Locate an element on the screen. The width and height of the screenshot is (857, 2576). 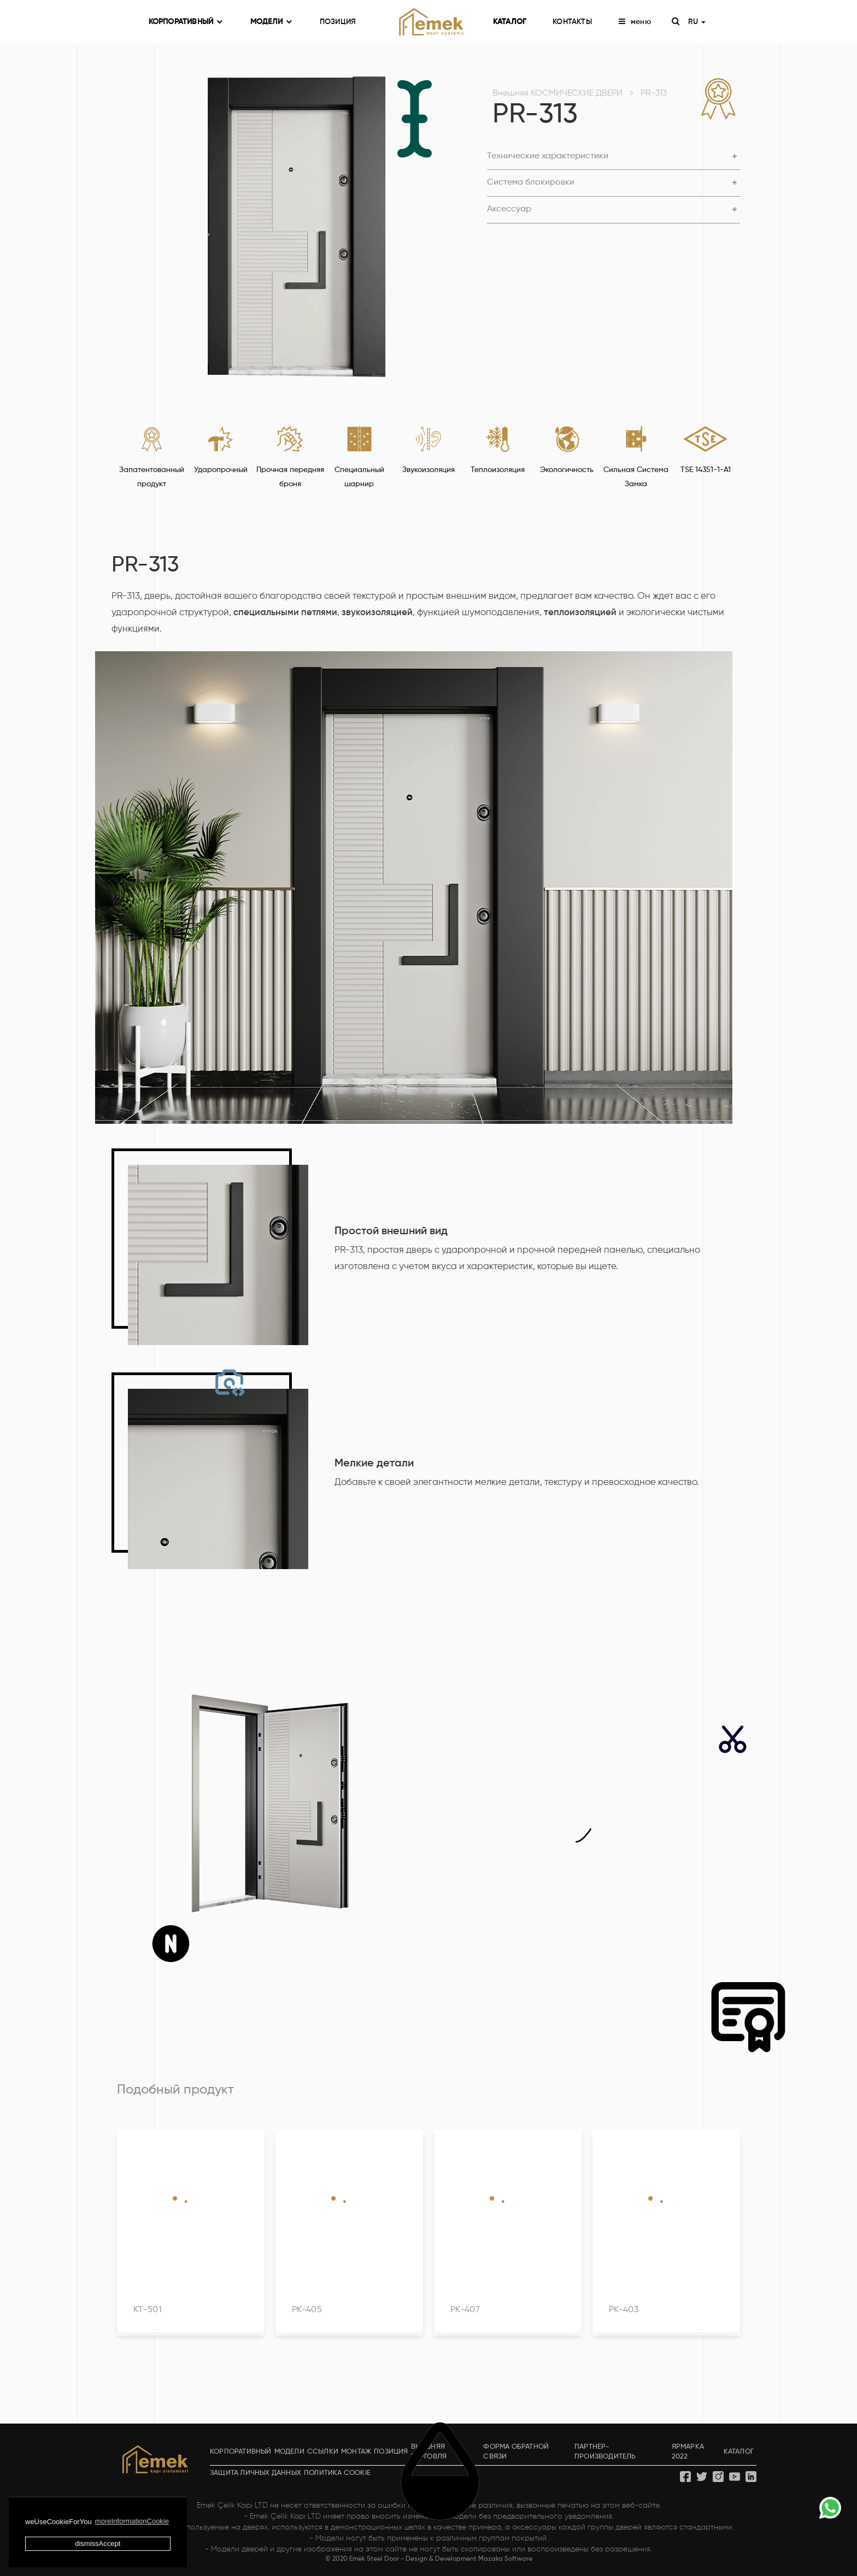
indicates a north direction or compass point is located at coordinates (171, 1943).